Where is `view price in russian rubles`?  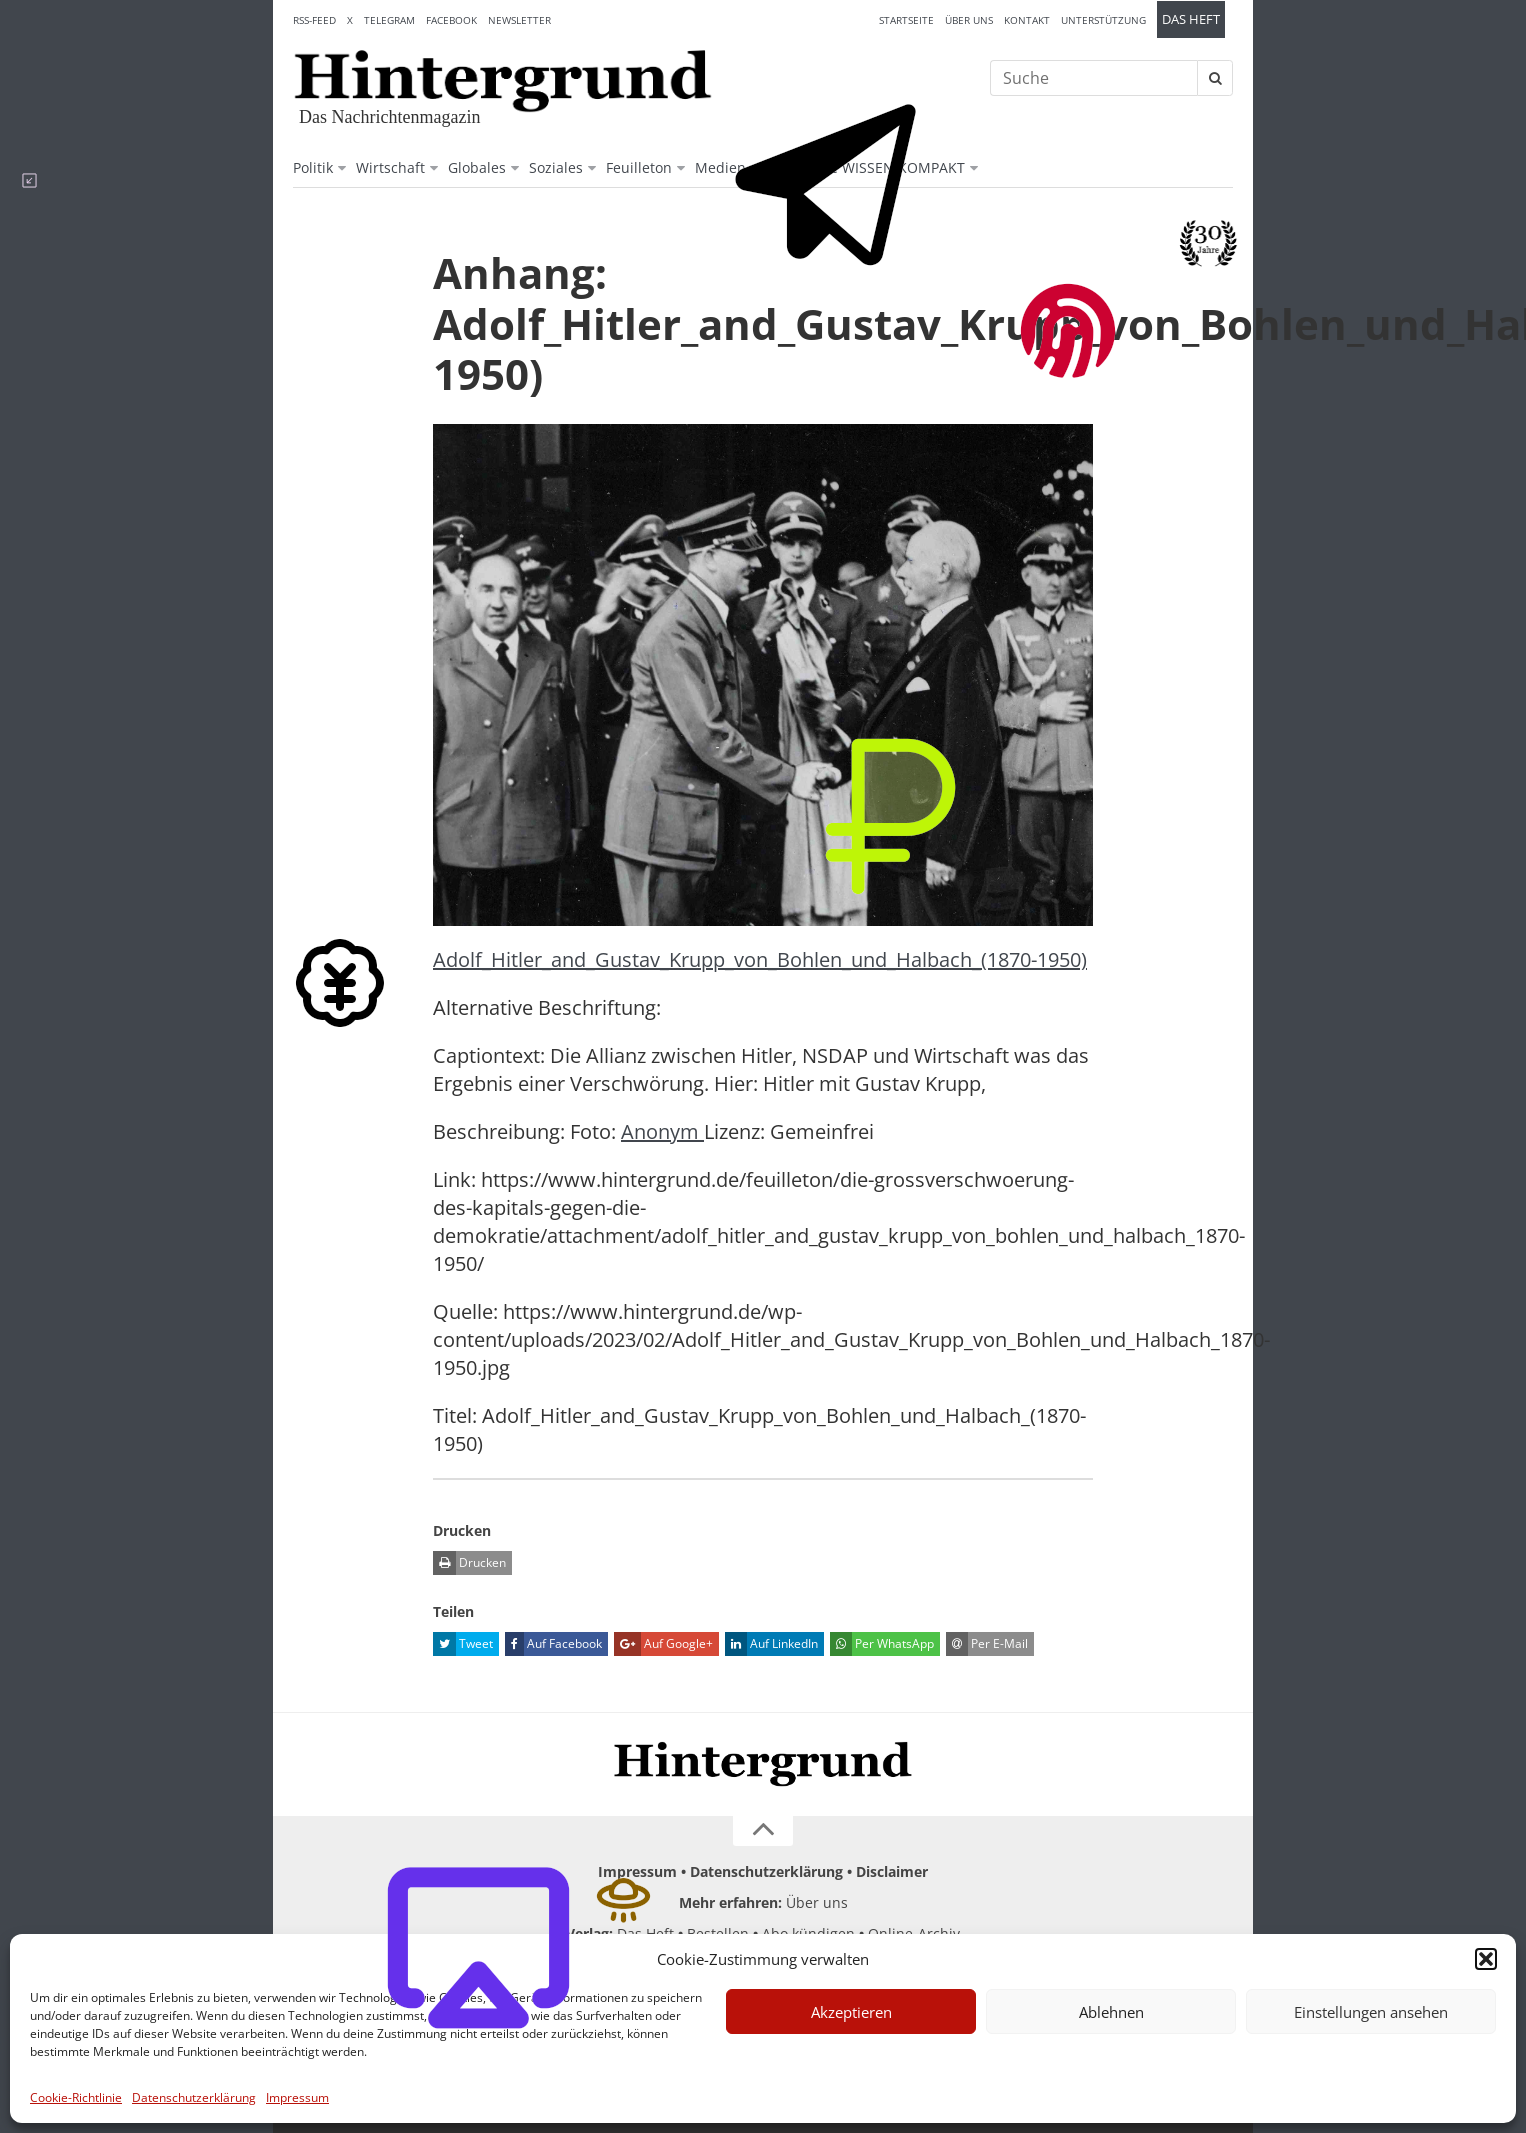
view price in russian rubles is located at coordinates (890, 816).